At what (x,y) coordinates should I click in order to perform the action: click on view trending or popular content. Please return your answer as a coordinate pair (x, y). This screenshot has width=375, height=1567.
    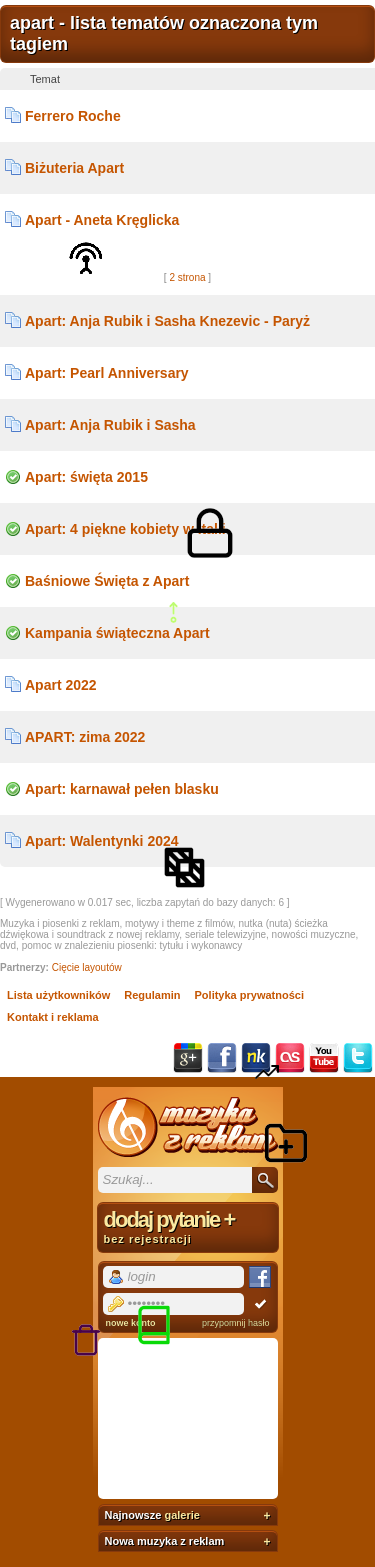
    Looking at the image, I should click on (267, 1072).